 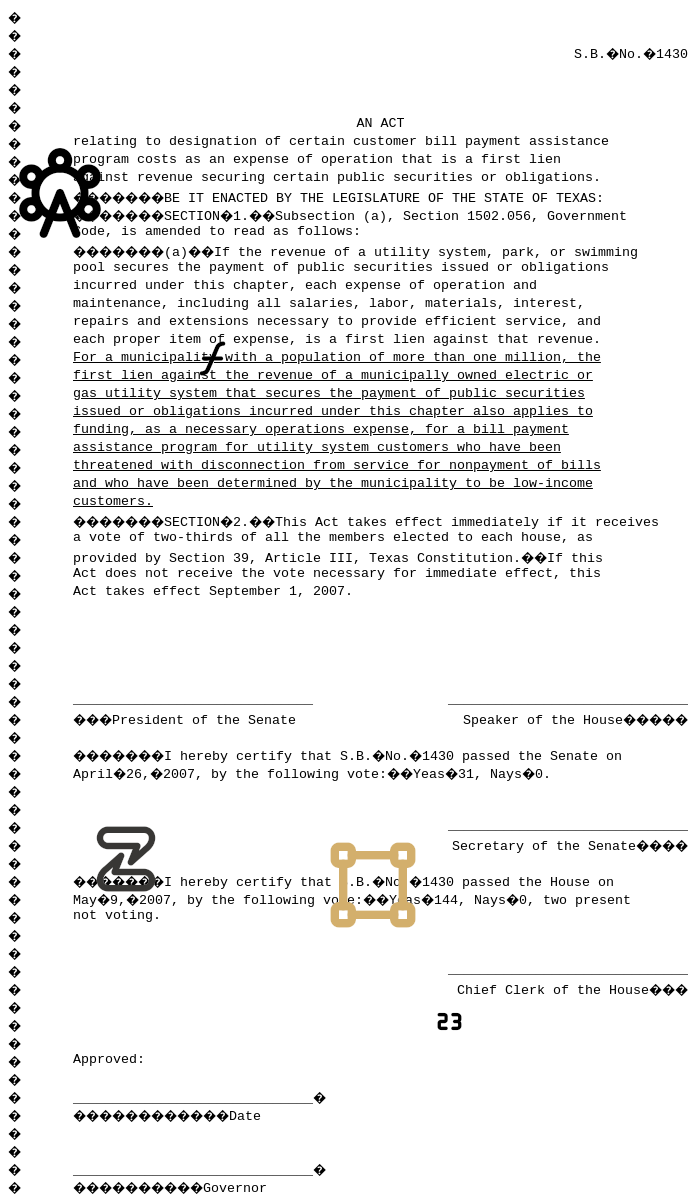 I want to click on view carousel or ferris wheel attraction, so click(x=60, y=193).